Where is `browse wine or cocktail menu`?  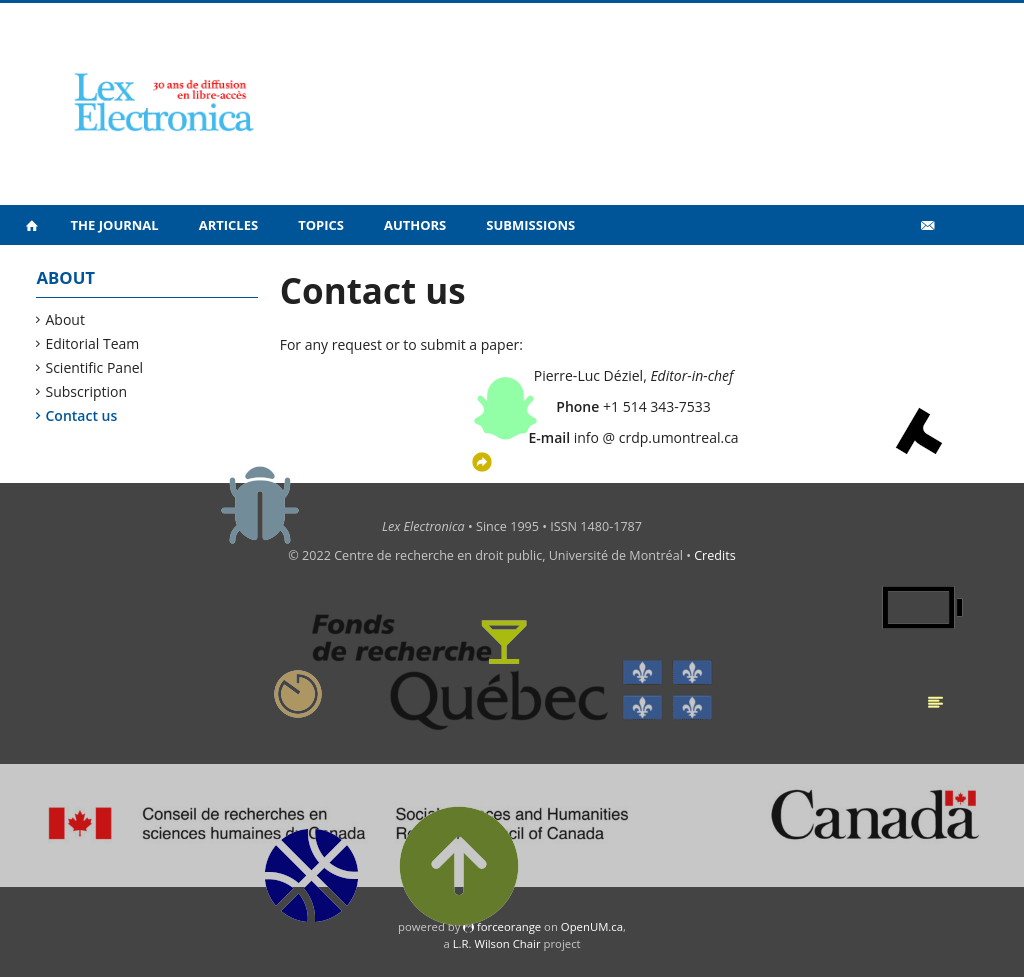 browse wine or cocktail menu is located at coordinates (504, 642).